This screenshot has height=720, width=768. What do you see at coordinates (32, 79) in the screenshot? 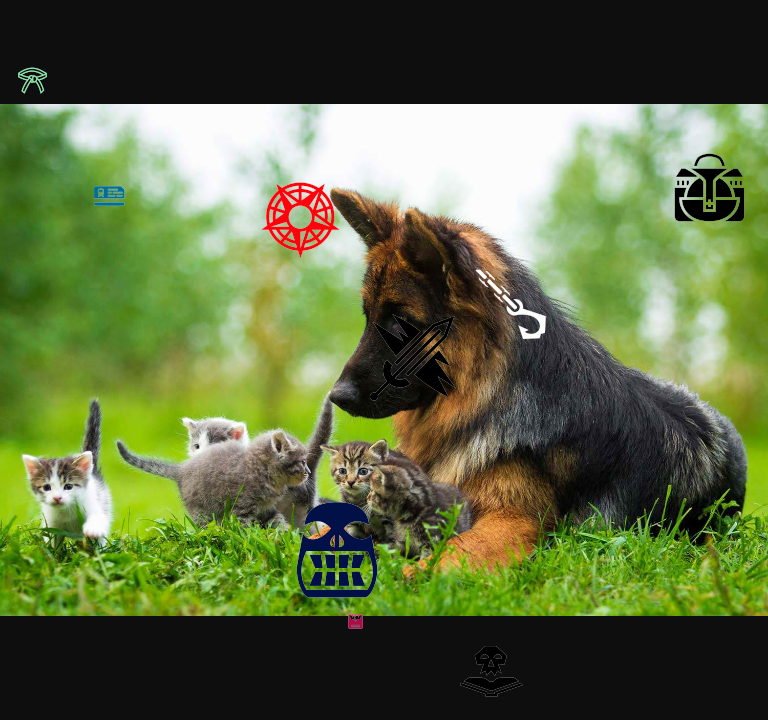
I see `indicates martial arts or karate-related content` at bounding box center [32, 79].